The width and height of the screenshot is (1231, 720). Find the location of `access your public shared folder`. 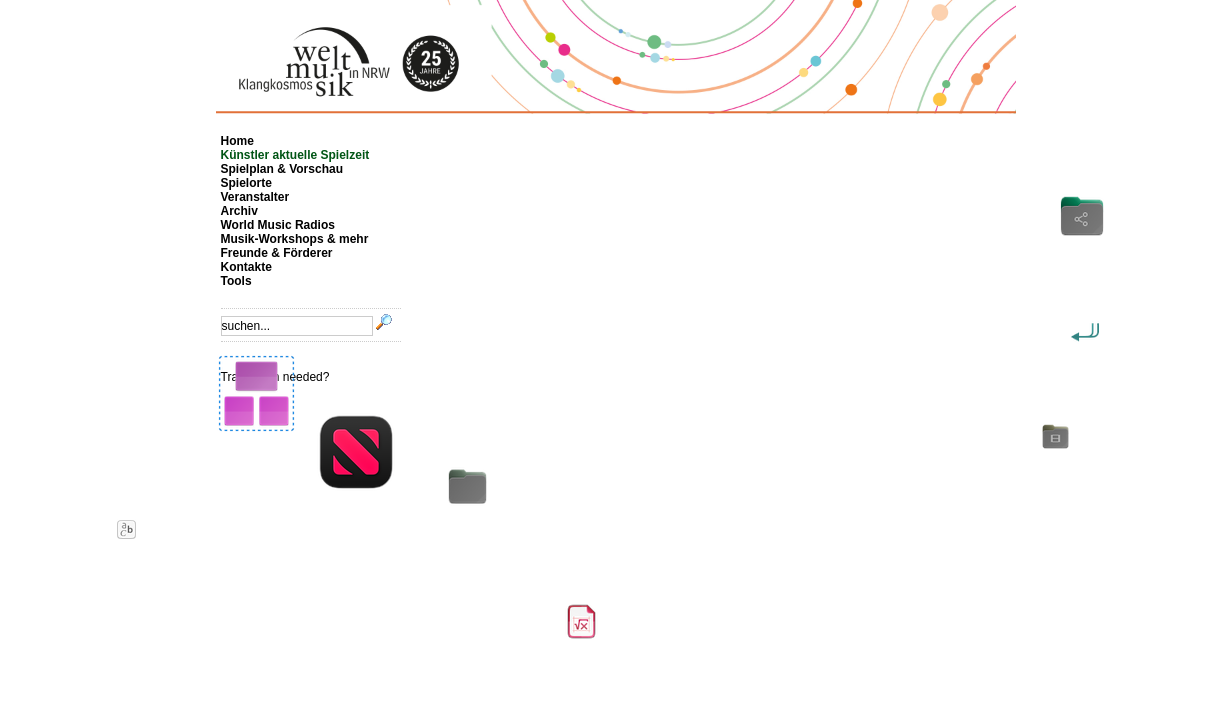

access your public shared folder is located at coordinates (1082, 216).